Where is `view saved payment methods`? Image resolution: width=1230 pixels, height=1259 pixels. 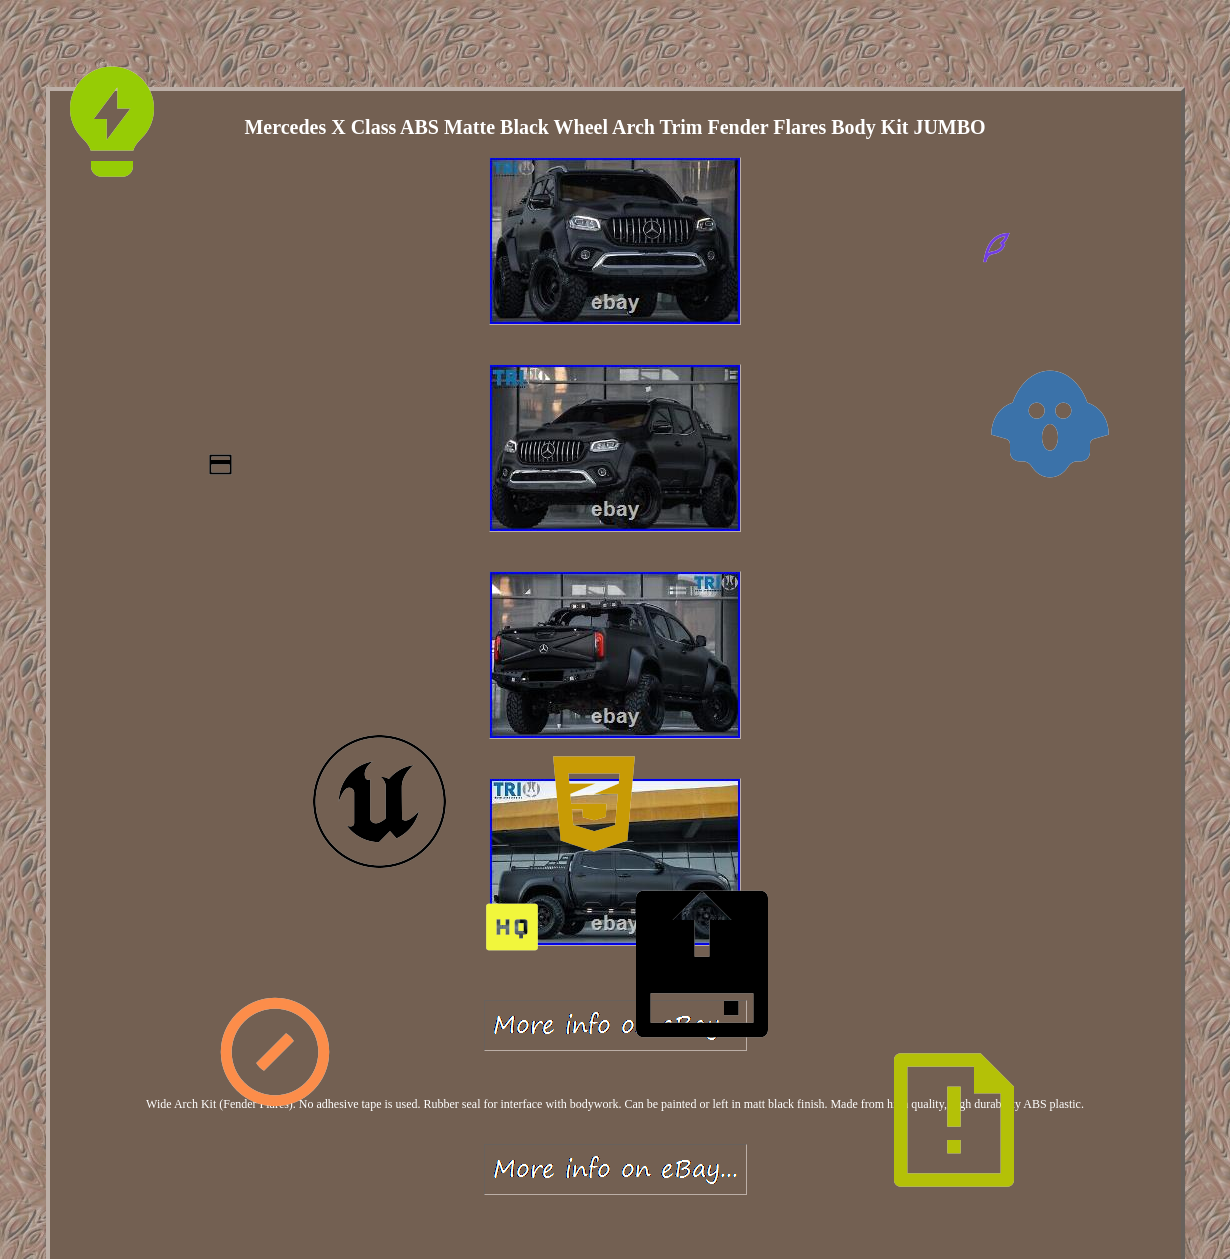 view saved payment methods is located at coordinates (220, 464).